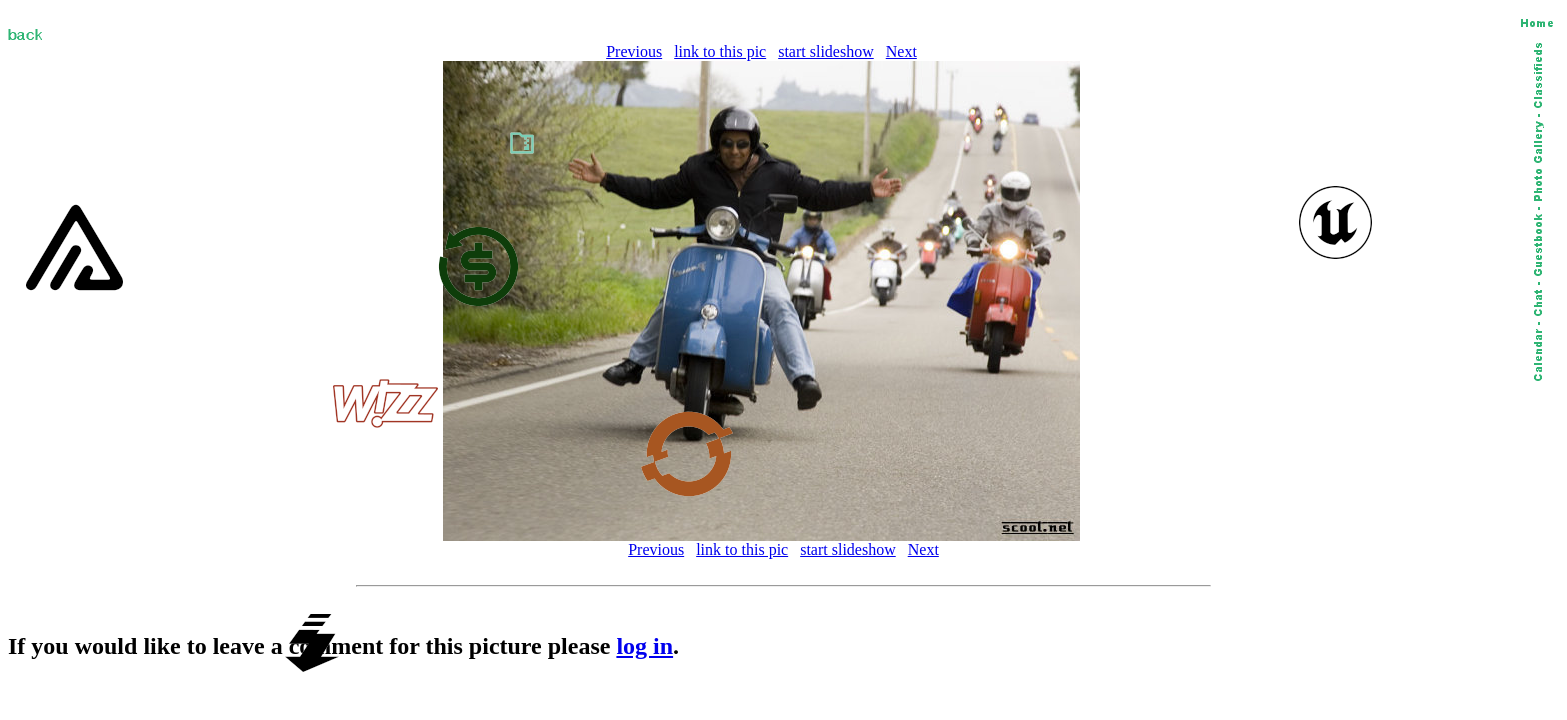 The width and height of the screenshot is (1567, 720). Describe the element at coordinates (1335, 222) in the screenshot. I see `unreal engine logo` at that location.